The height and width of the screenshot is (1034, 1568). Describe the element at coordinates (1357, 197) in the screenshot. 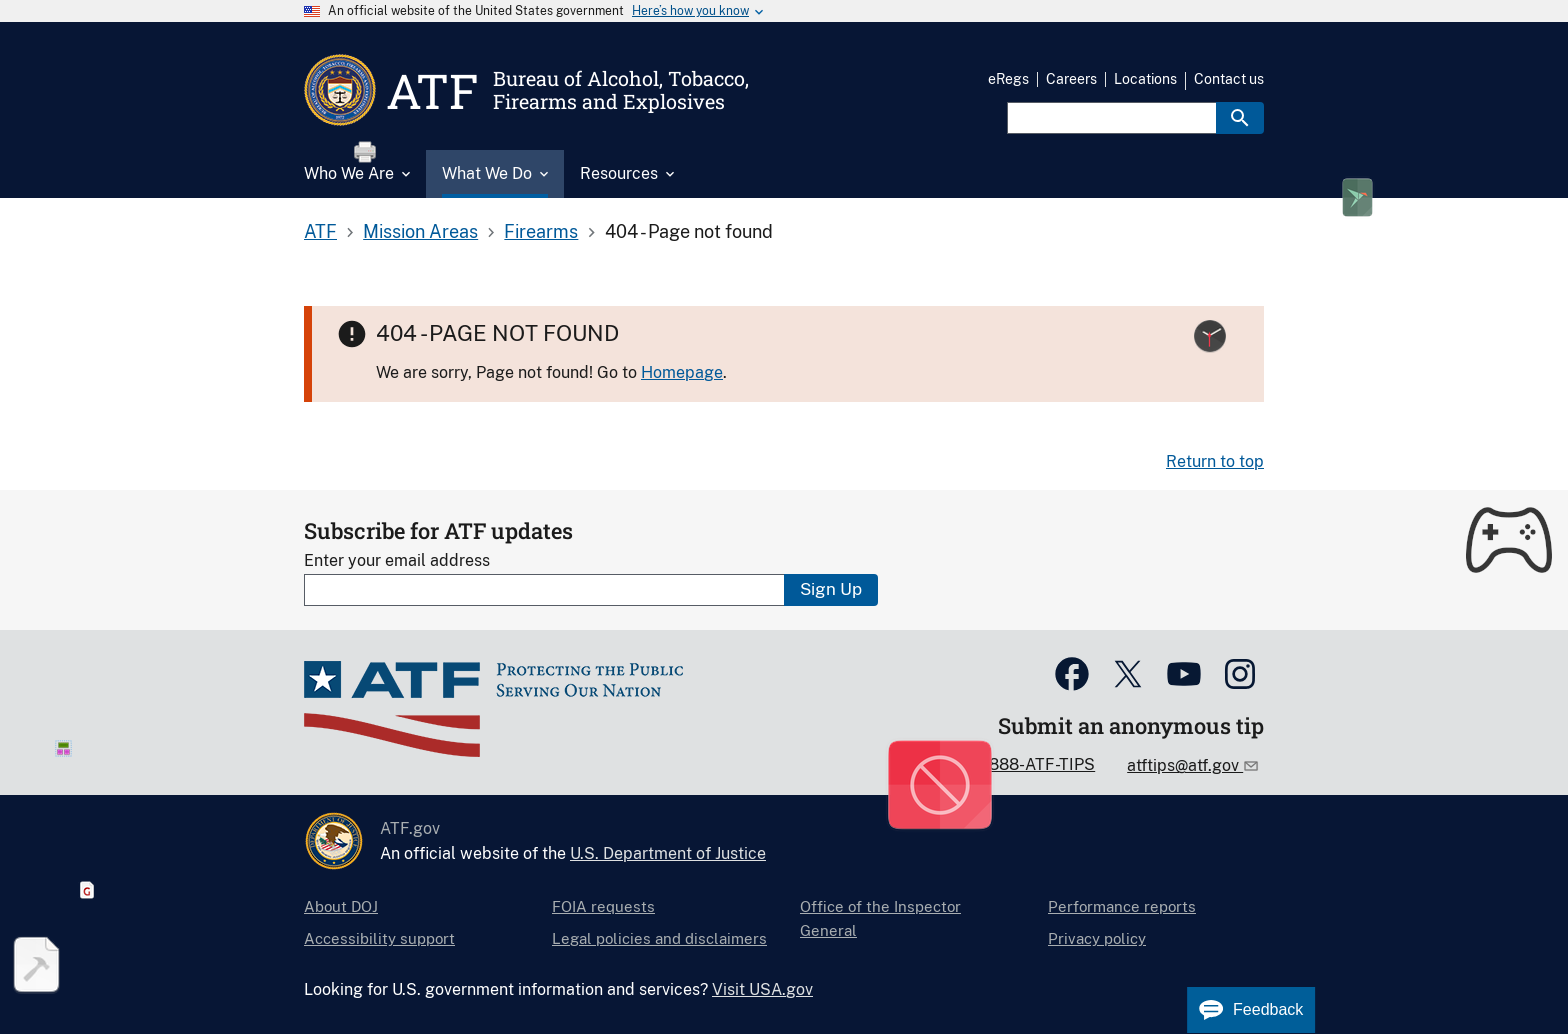

I see `a snap package file for linux software installation` at that location.